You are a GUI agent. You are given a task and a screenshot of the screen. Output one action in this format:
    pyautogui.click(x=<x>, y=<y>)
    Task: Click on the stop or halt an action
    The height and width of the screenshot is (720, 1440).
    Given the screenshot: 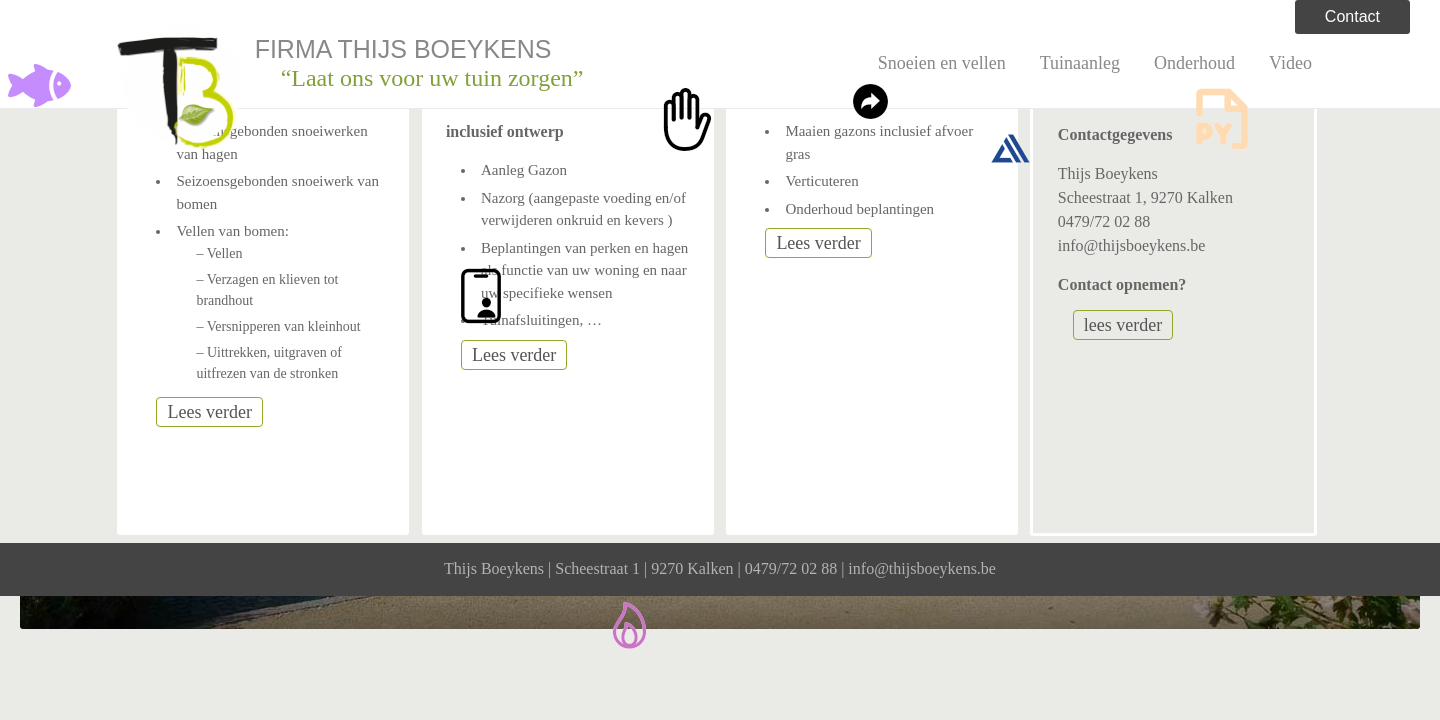 What is the action you would take?
    pyautogui.click(x=687, y=119)
    